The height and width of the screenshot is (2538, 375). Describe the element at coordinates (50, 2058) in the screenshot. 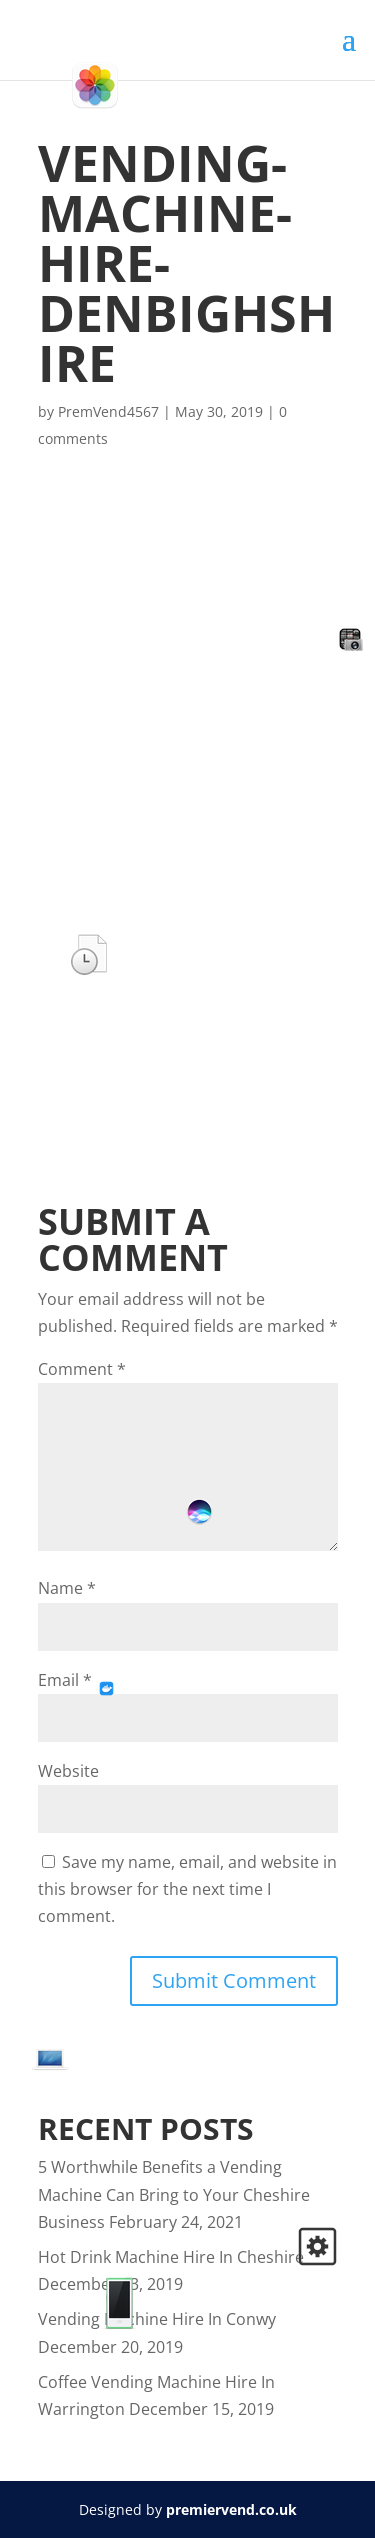

I see `indicates this mac device in system preferences` at that location.